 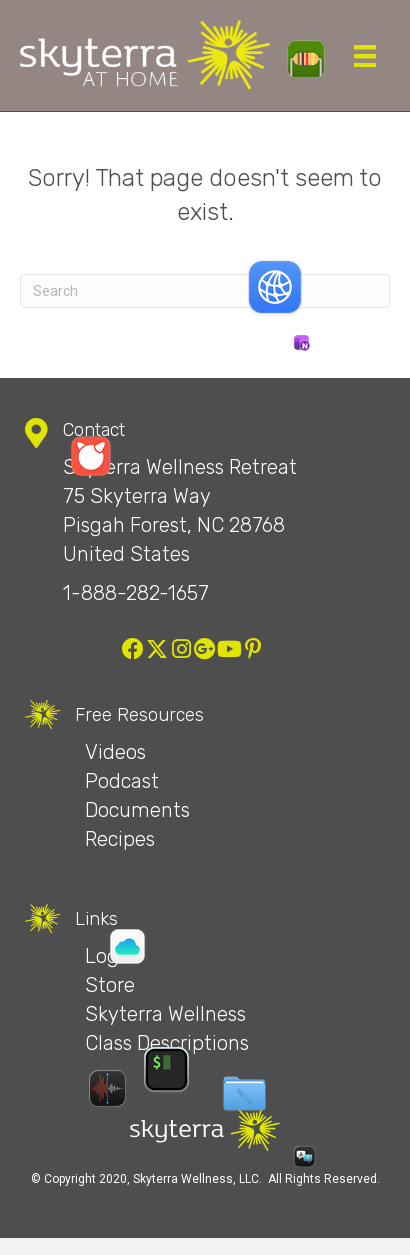 What do you see at coordinates (107, 1088) in the screenshot?
I see `open voice memos app` at bounding box center [107, 1088].